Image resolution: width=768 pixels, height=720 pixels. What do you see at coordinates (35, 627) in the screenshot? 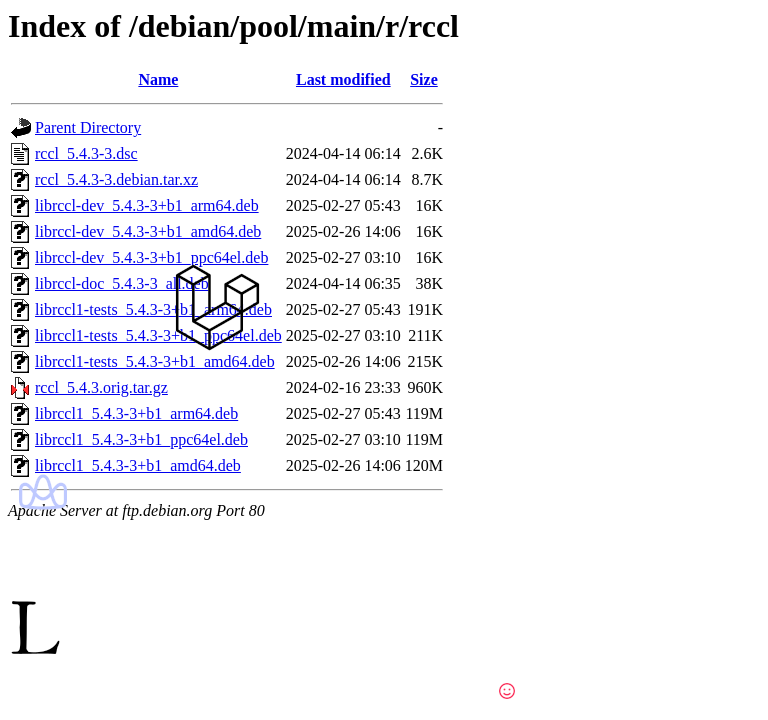
I see `lerna monorepo tool branding` at bounding box center [35, 627].